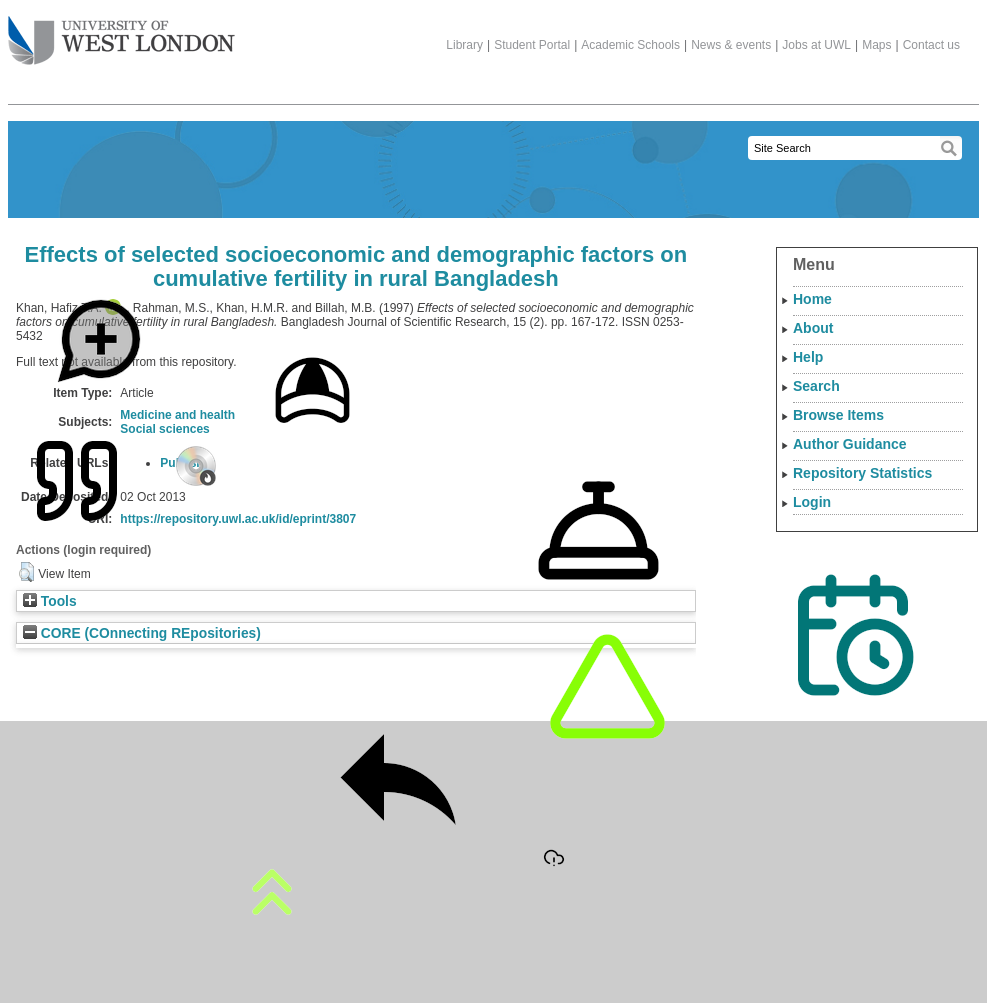 This screenshot has height=1003, width=987. What do you see at coordinates (101, 339) in the screenshot?
I see `add a comment or review to a map location` at bounding box center [101, 339].